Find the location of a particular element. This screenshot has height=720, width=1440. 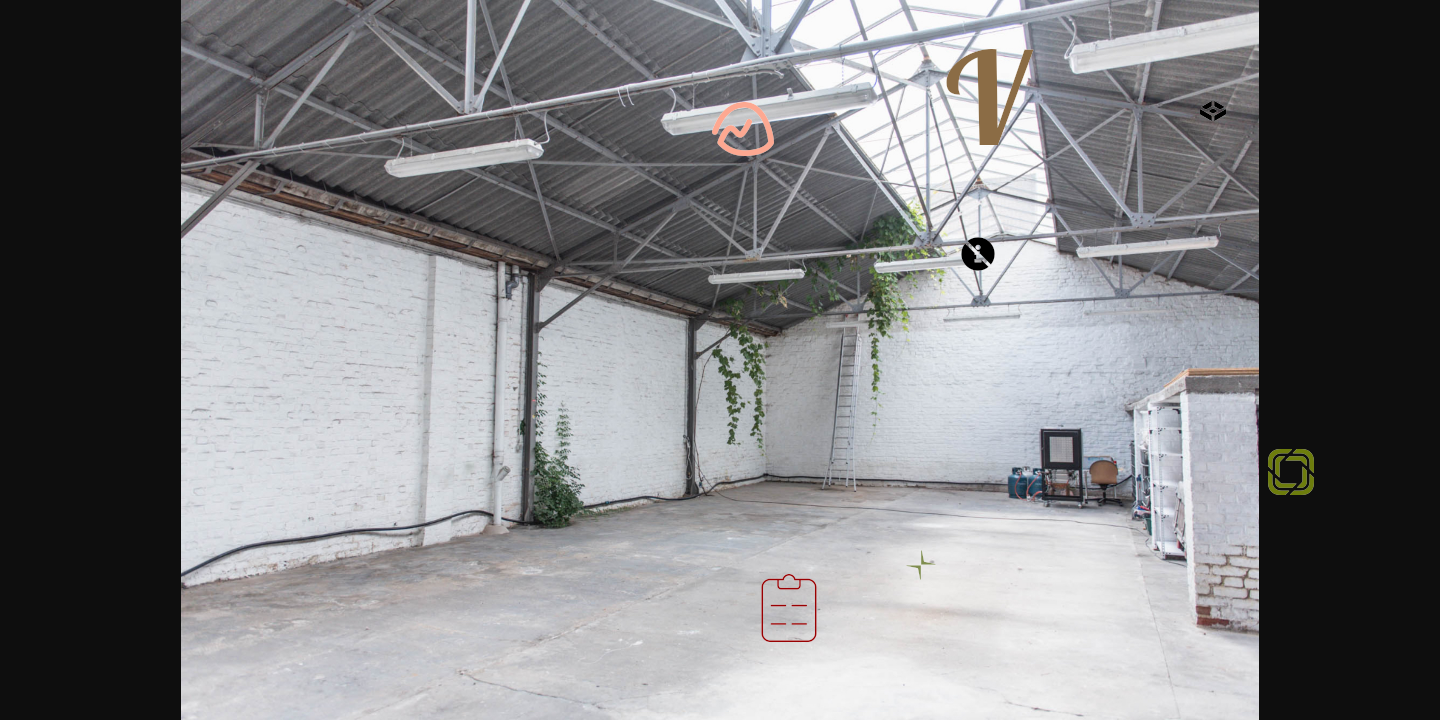

react hook form library logo is located at coordinates (789, 608).